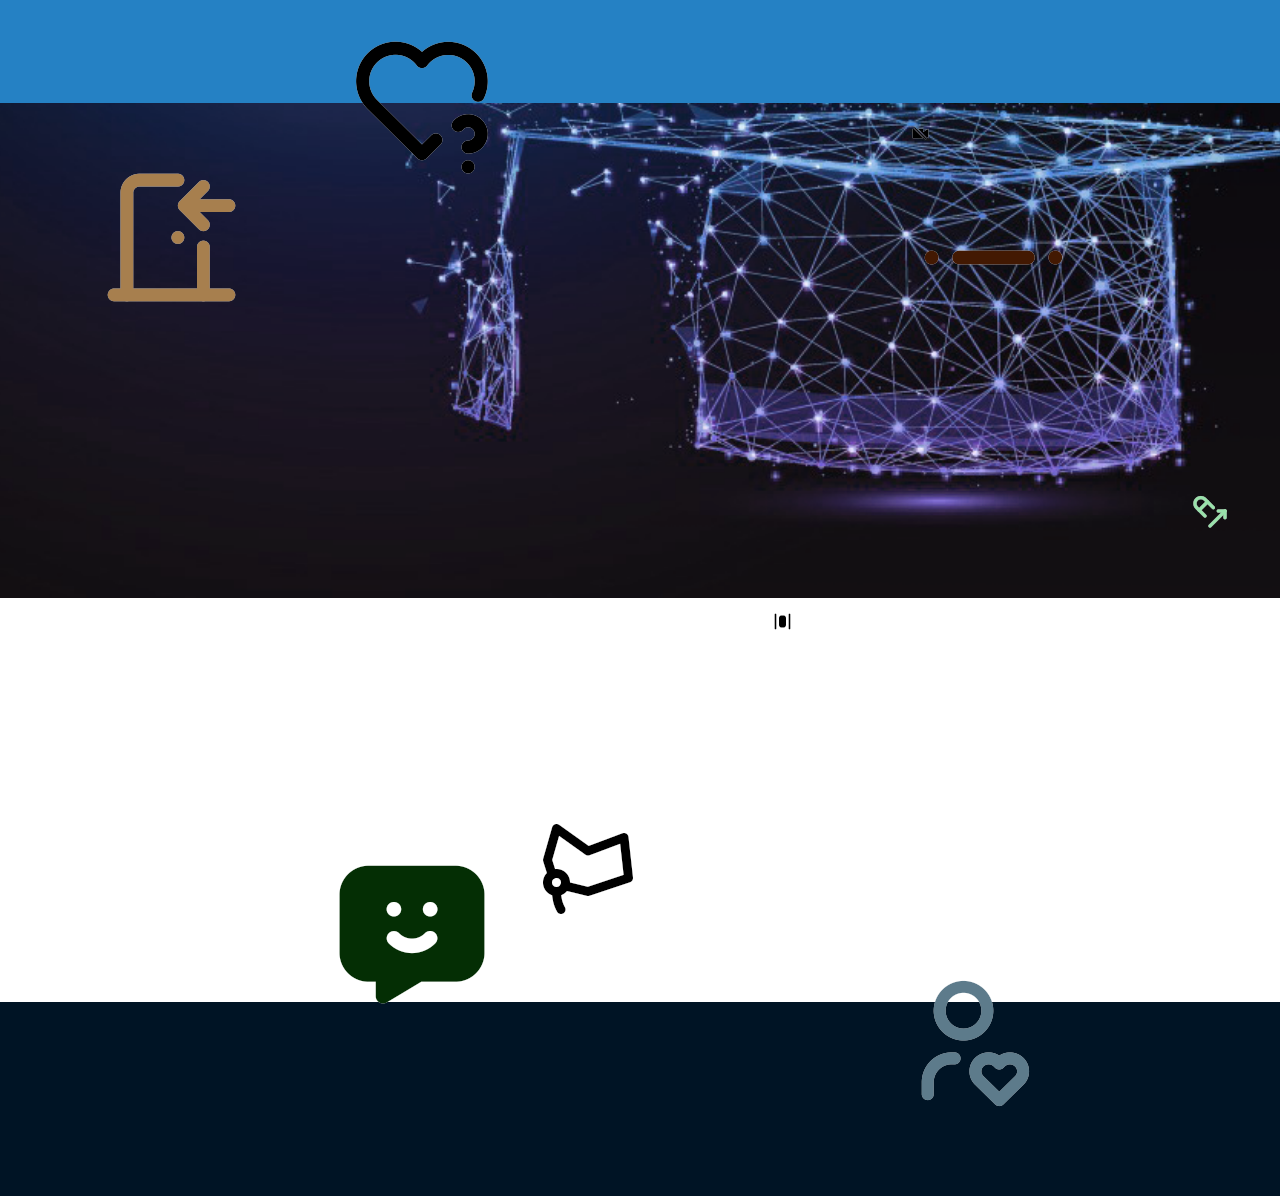 The height and width of the screenshot is (1196, 1280). I want to click on distribute layers vertically with equal spacing, so click(782, 621).